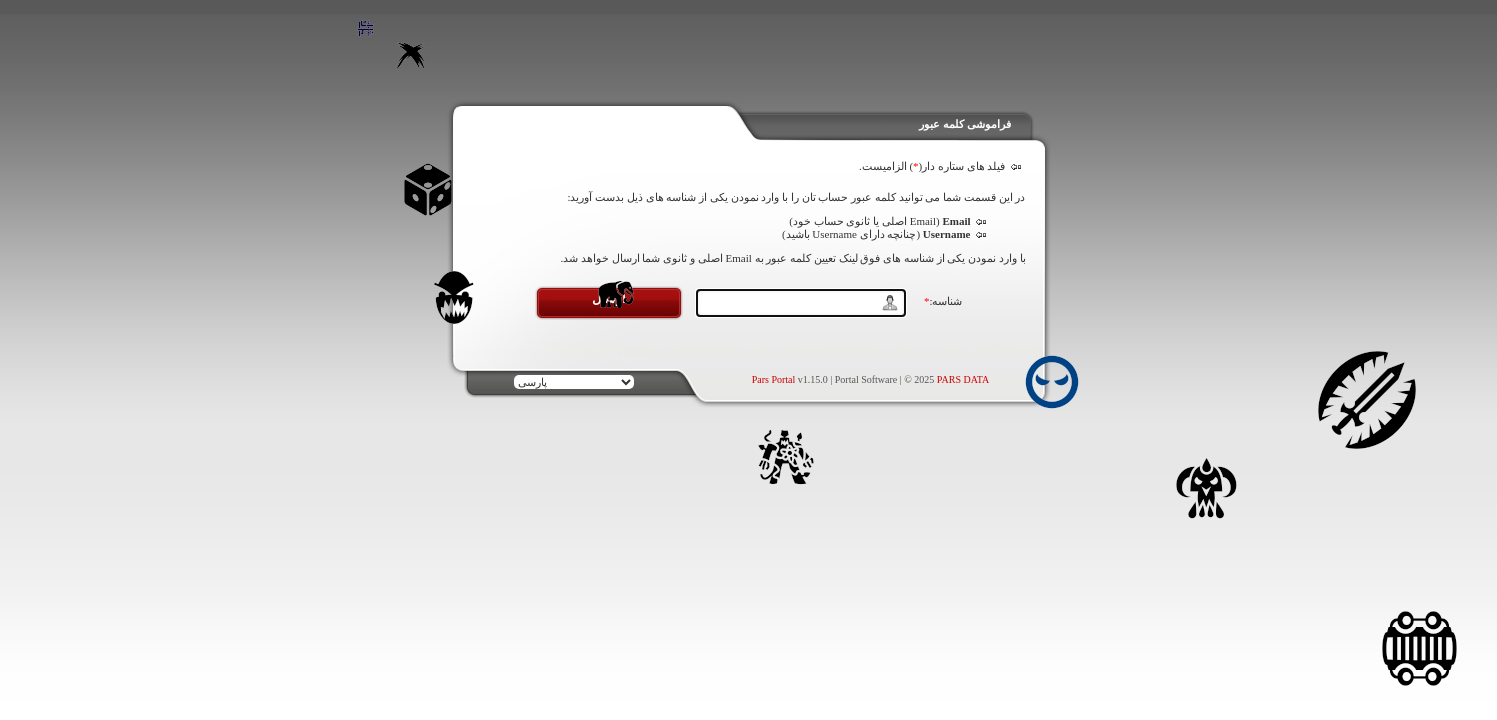 The width and height of the screenshot is (1497, 720). Describe the element at coordinates (616, 294) in the screenshot. I see `elephant icon for wildlife or zoo-themed game` at that location.